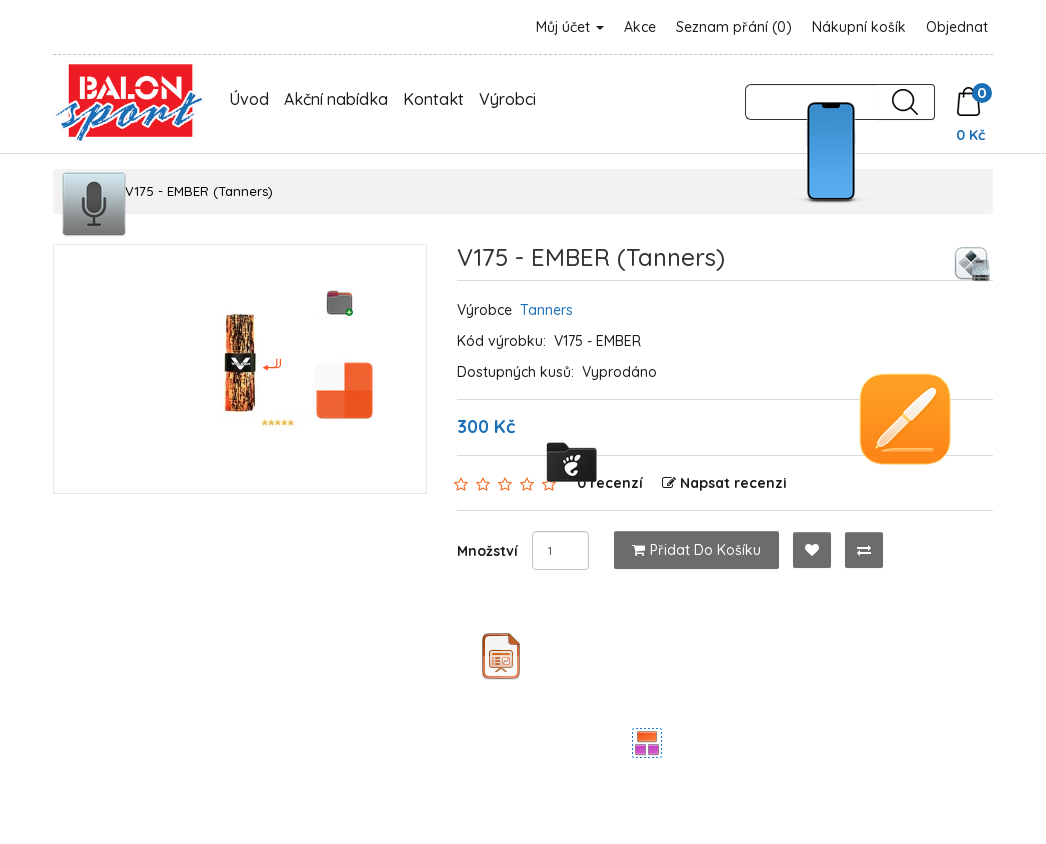 The height and width of the screenshot is (844, 1046). Describe the element at coordinates (344, 390) in the screenshot. I see `switch to the top-left workspace` at that location.